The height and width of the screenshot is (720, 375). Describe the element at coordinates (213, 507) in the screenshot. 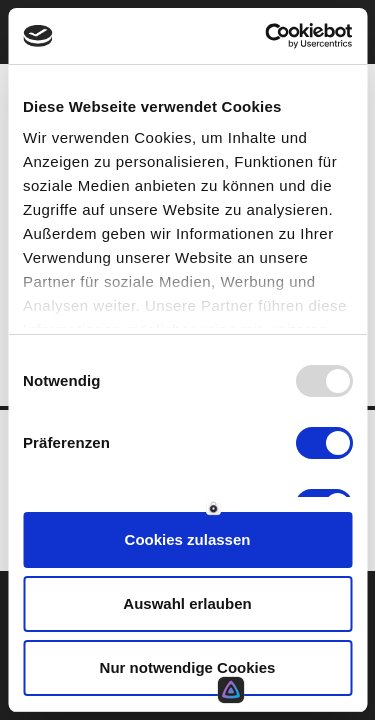

I see `open two-factor authentication app` at that location.